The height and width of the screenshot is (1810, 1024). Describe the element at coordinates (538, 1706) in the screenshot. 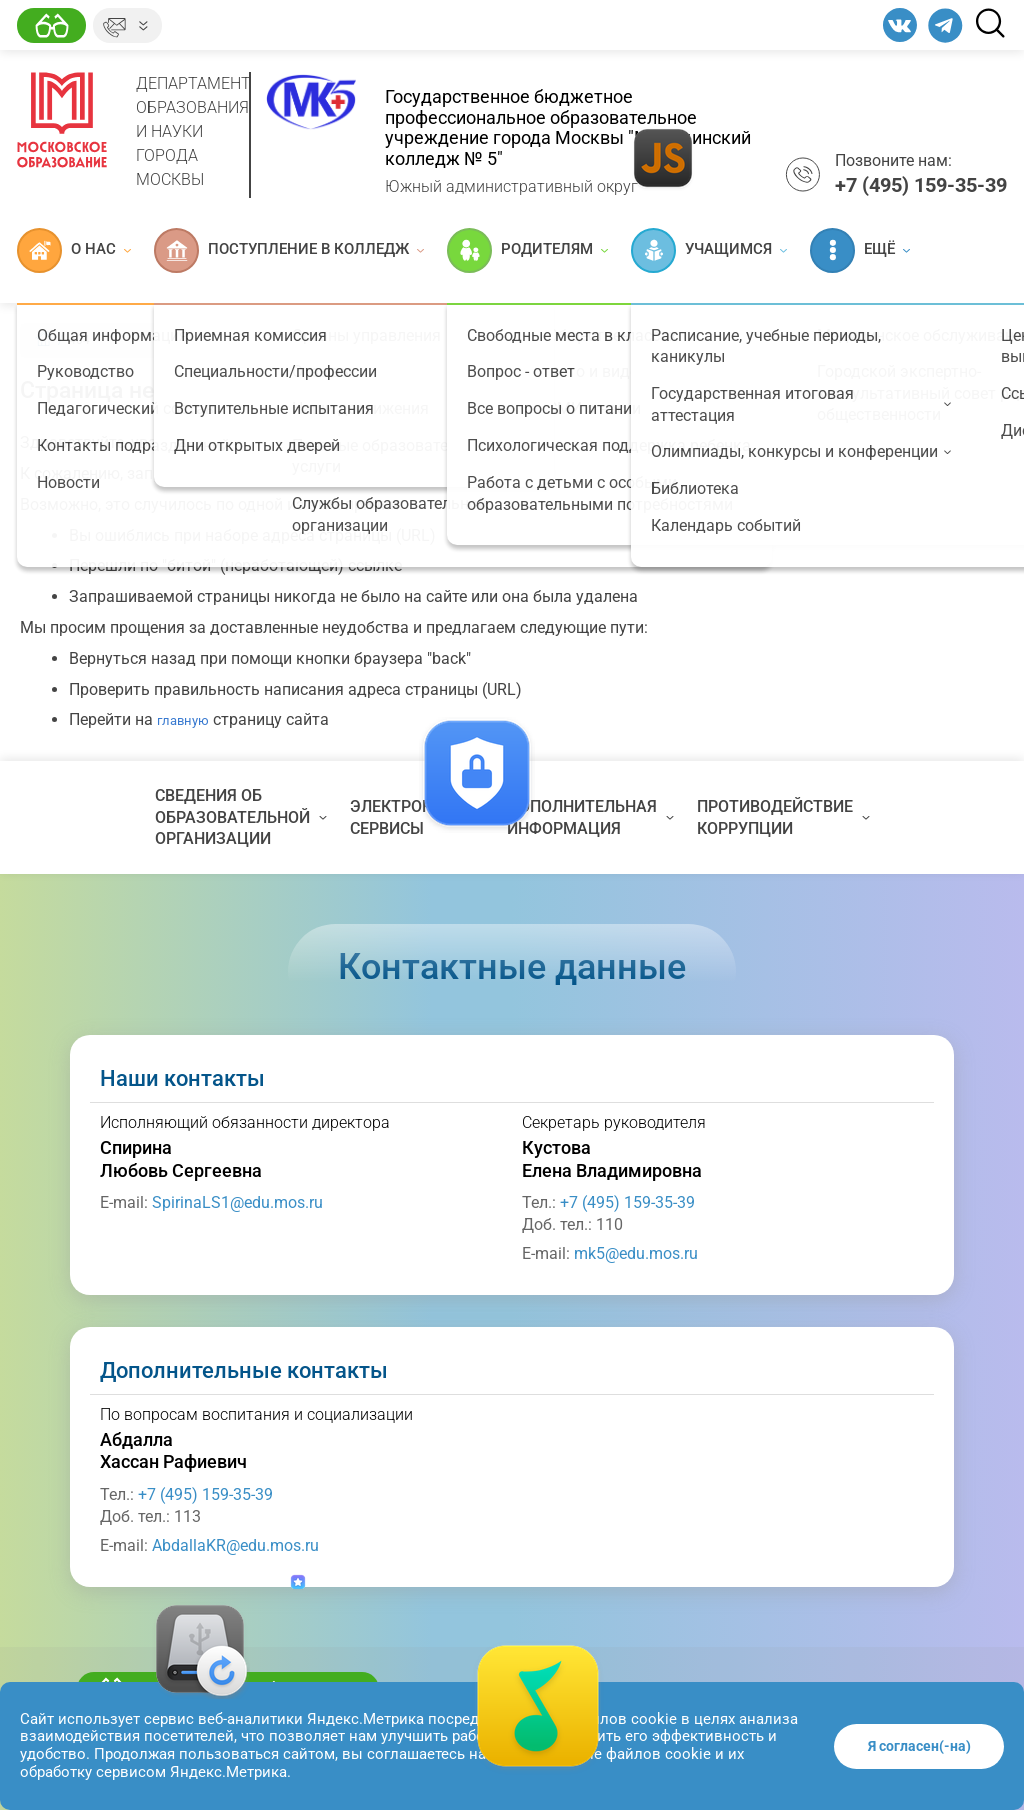

I see `open QQ Music app` at that location.